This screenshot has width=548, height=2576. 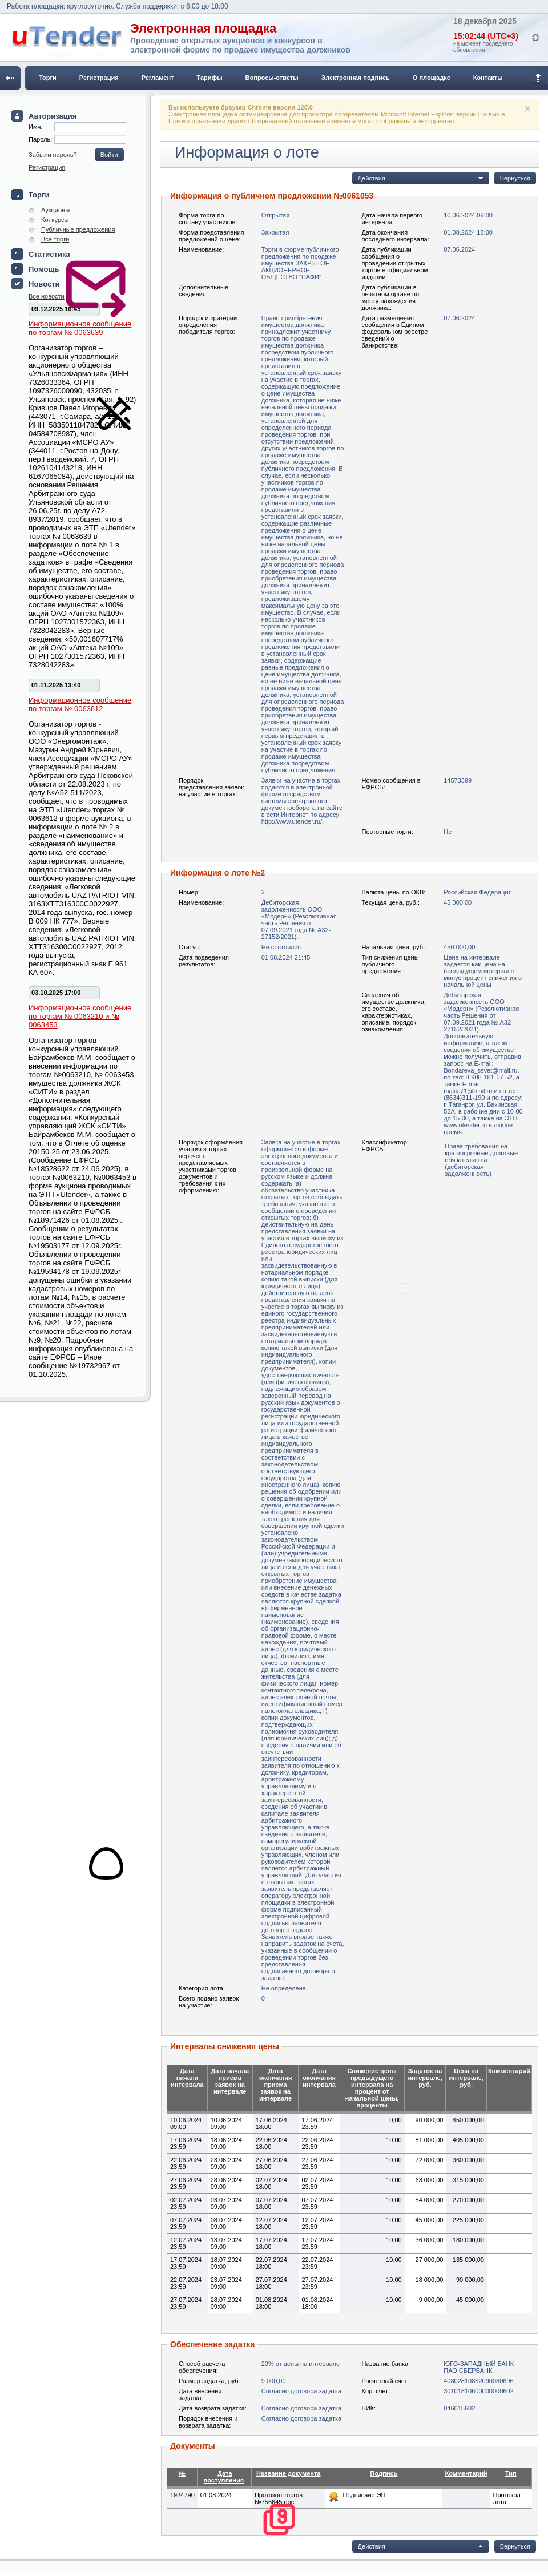 I want to click on view item 9 in a collection, so click(x=279, y=2519).